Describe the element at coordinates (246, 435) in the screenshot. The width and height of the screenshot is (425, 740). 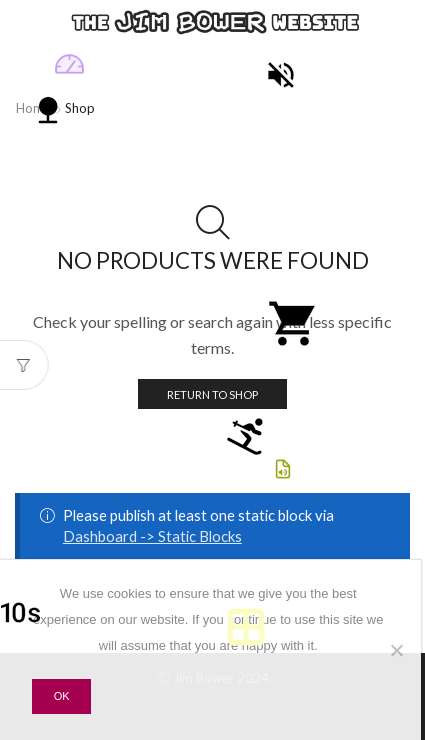
I see `filter or browse skiing activities` at that location.